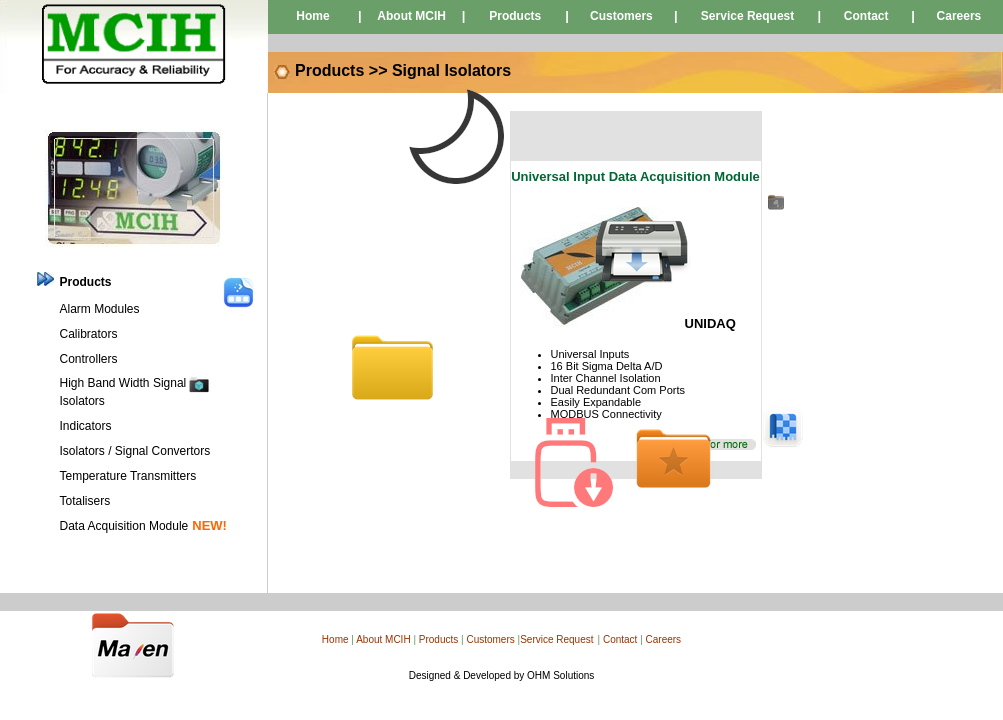  I want to click on open your bookmarked files folder, so click(673, 458).